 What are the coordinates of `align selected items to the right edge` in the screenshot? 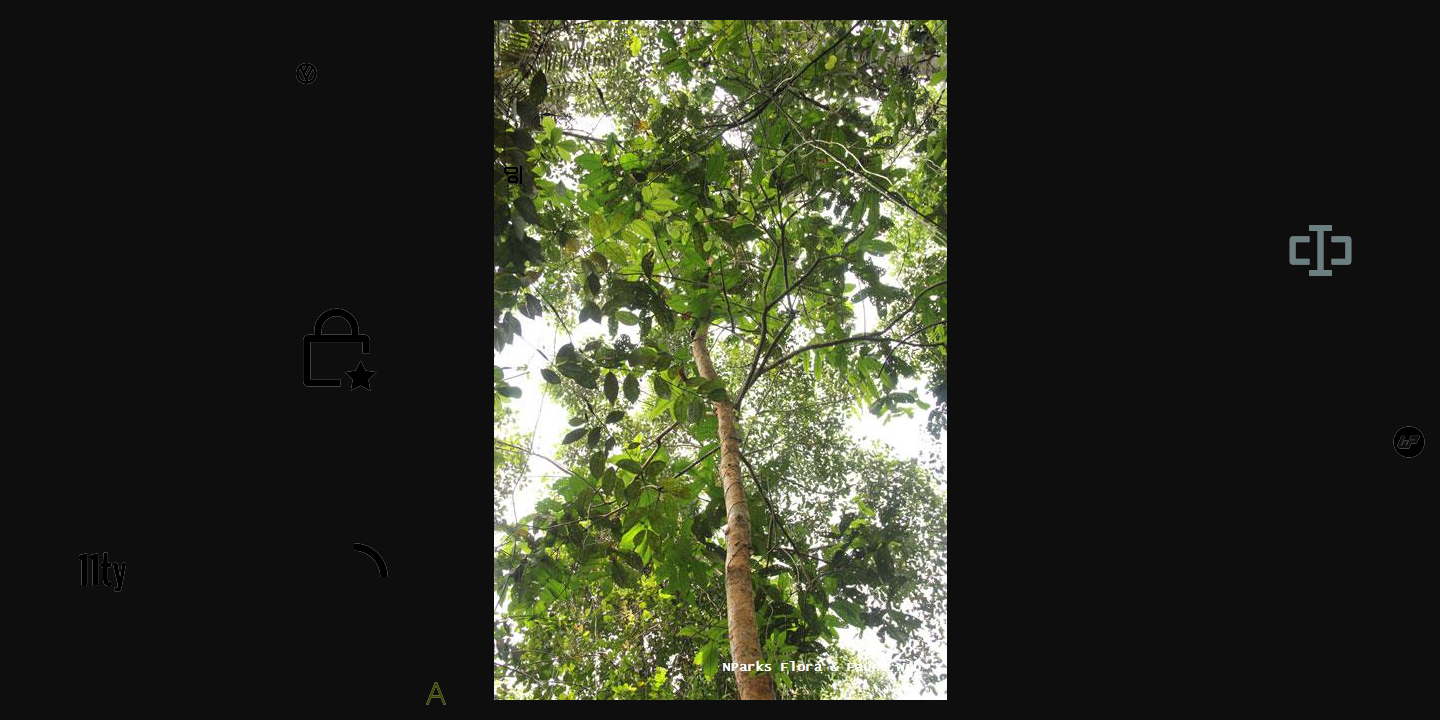 It's located at (513, 175).